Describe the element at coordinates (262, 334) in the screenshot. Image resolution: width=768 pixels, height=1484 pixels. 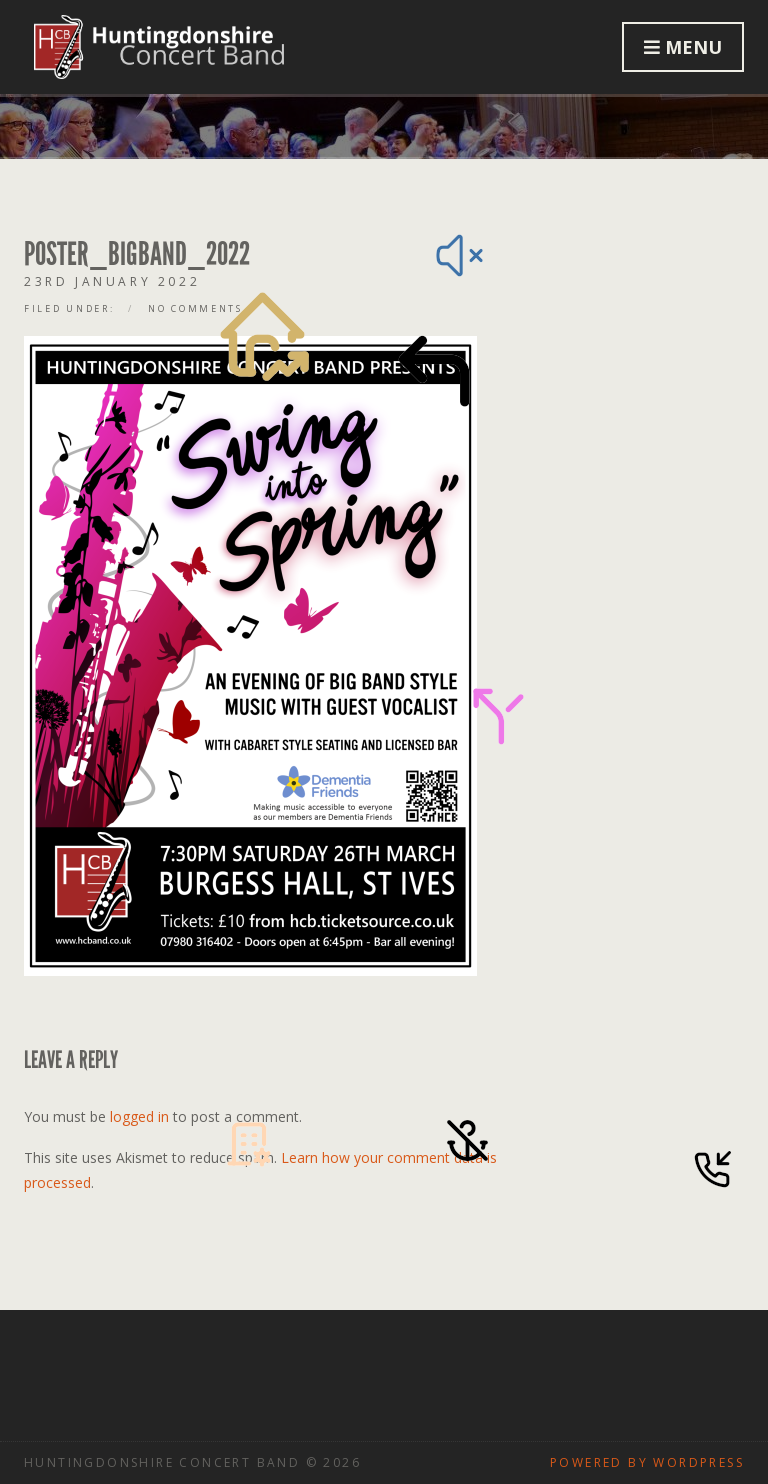
I see `view home analytics and statistics` at that location.